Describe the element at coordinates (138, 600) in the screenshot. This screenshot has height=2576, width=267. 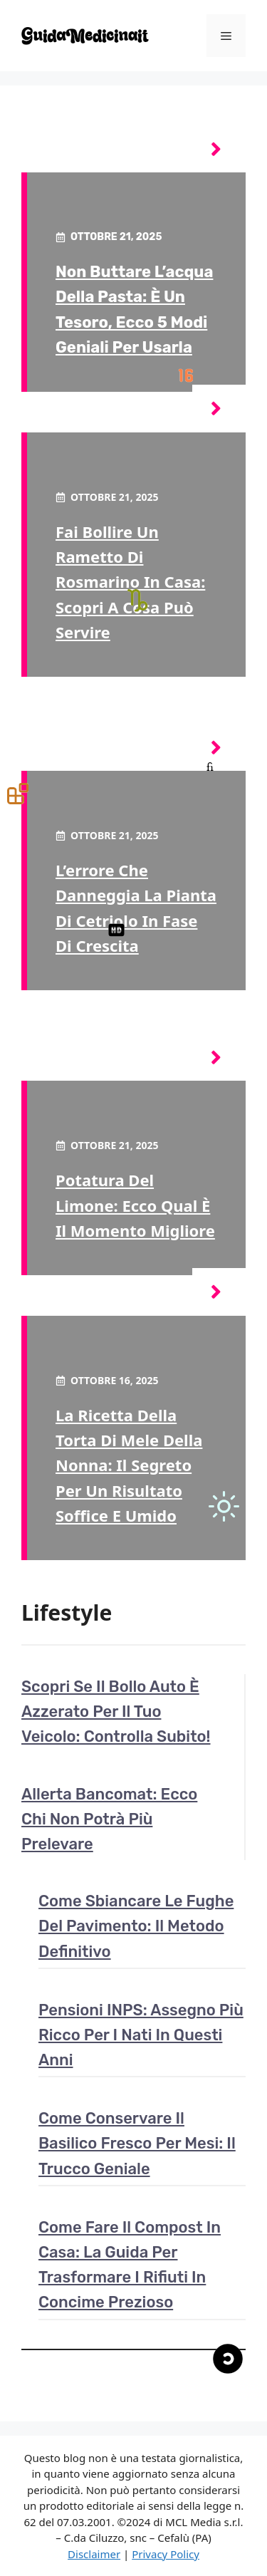
I see `capricorn zodiac sign symbol` at that location.